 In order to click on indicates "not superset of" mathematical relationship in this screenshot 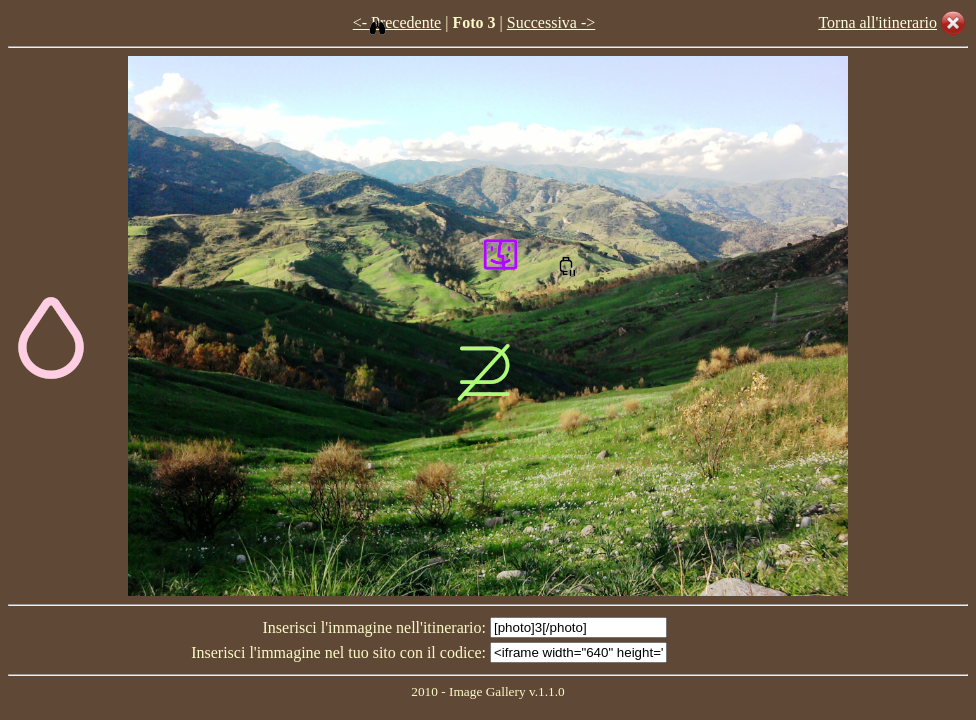, I will do `click(483, 372)`.